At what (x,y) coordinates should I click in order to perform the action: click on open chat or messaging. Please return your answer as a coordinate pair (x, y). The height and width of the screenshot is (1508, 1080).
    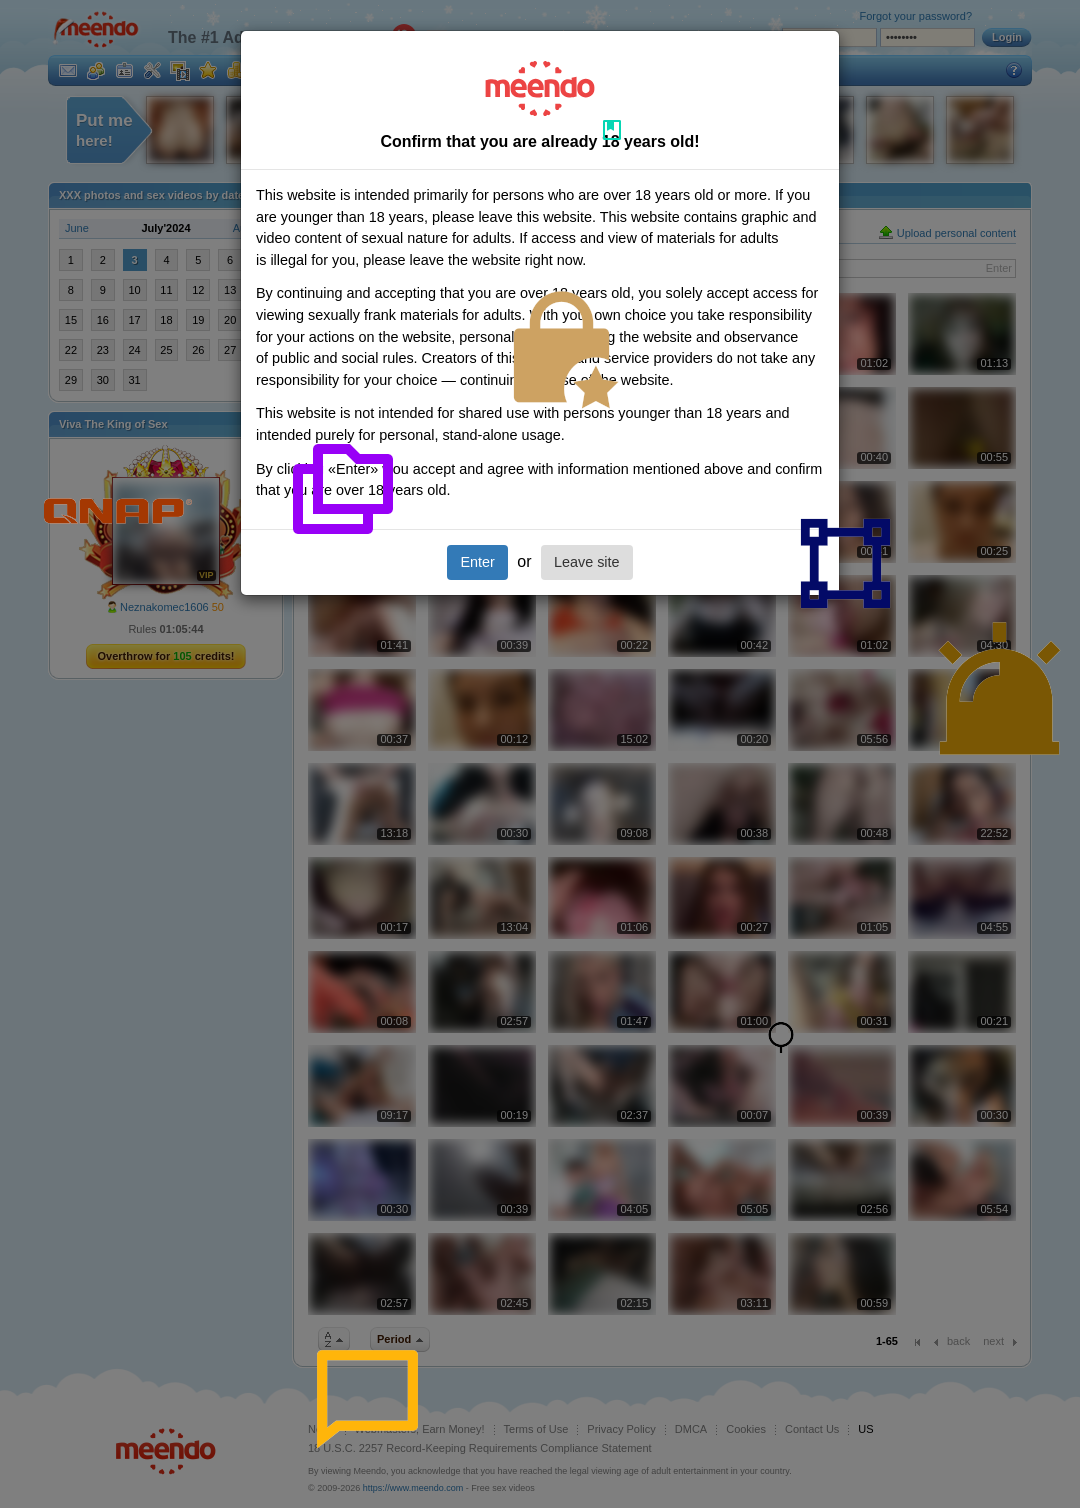
    Looking at the image, I should click on (367, 1395).